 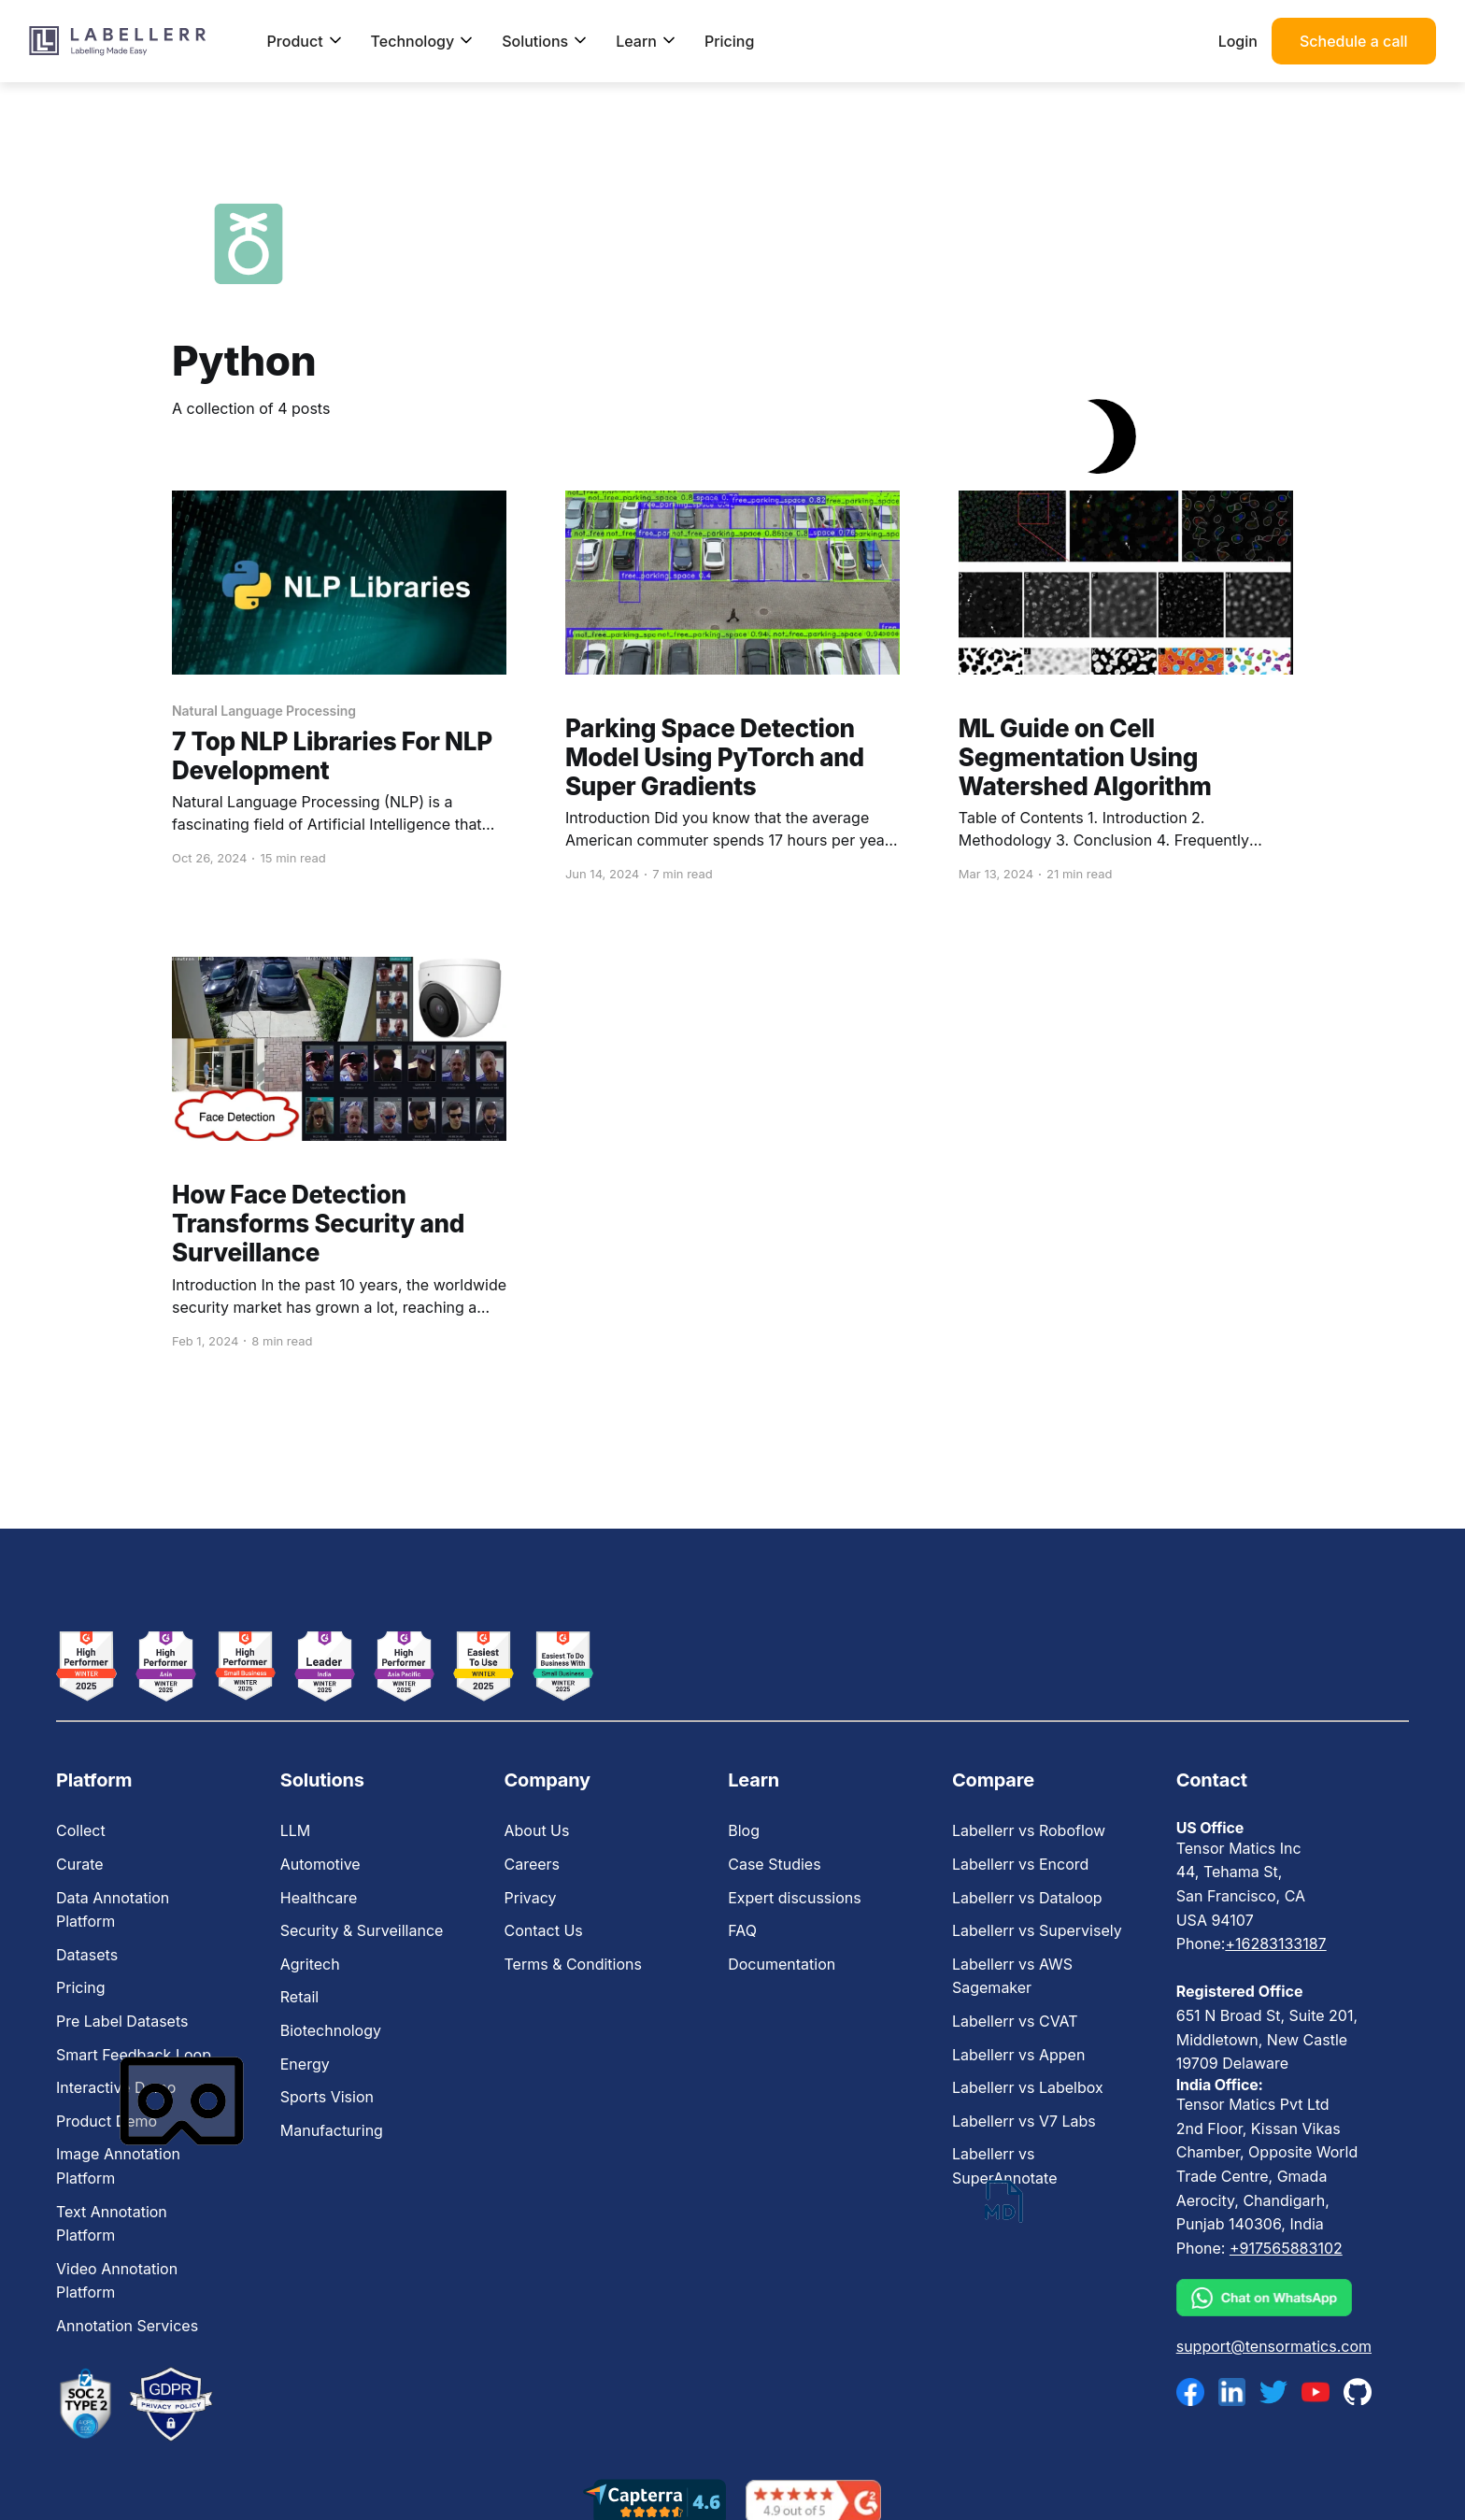 I want to click on toggle dark mode or night theme, so click(x=1110, y=436).